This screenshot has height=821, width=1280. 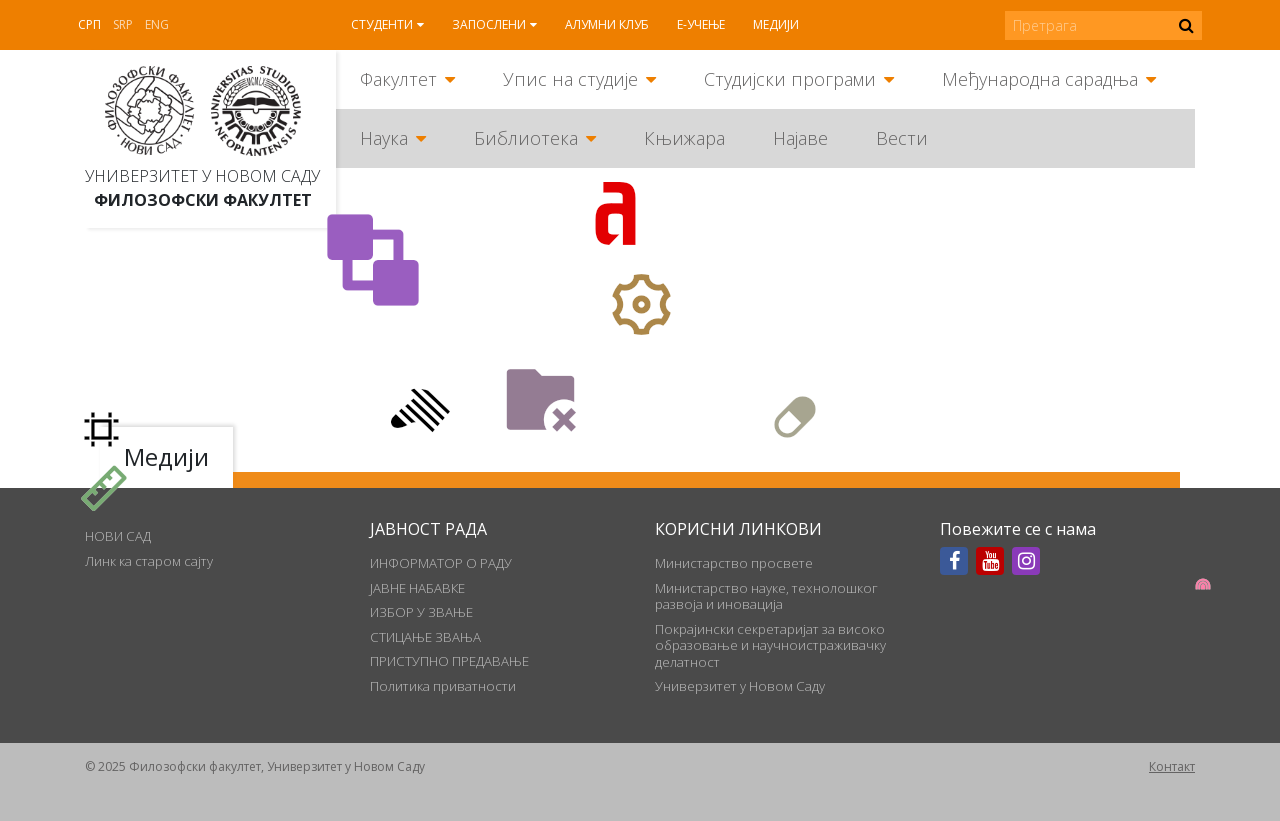 I want to click on appian brand logo, so click(x=615, y=213).